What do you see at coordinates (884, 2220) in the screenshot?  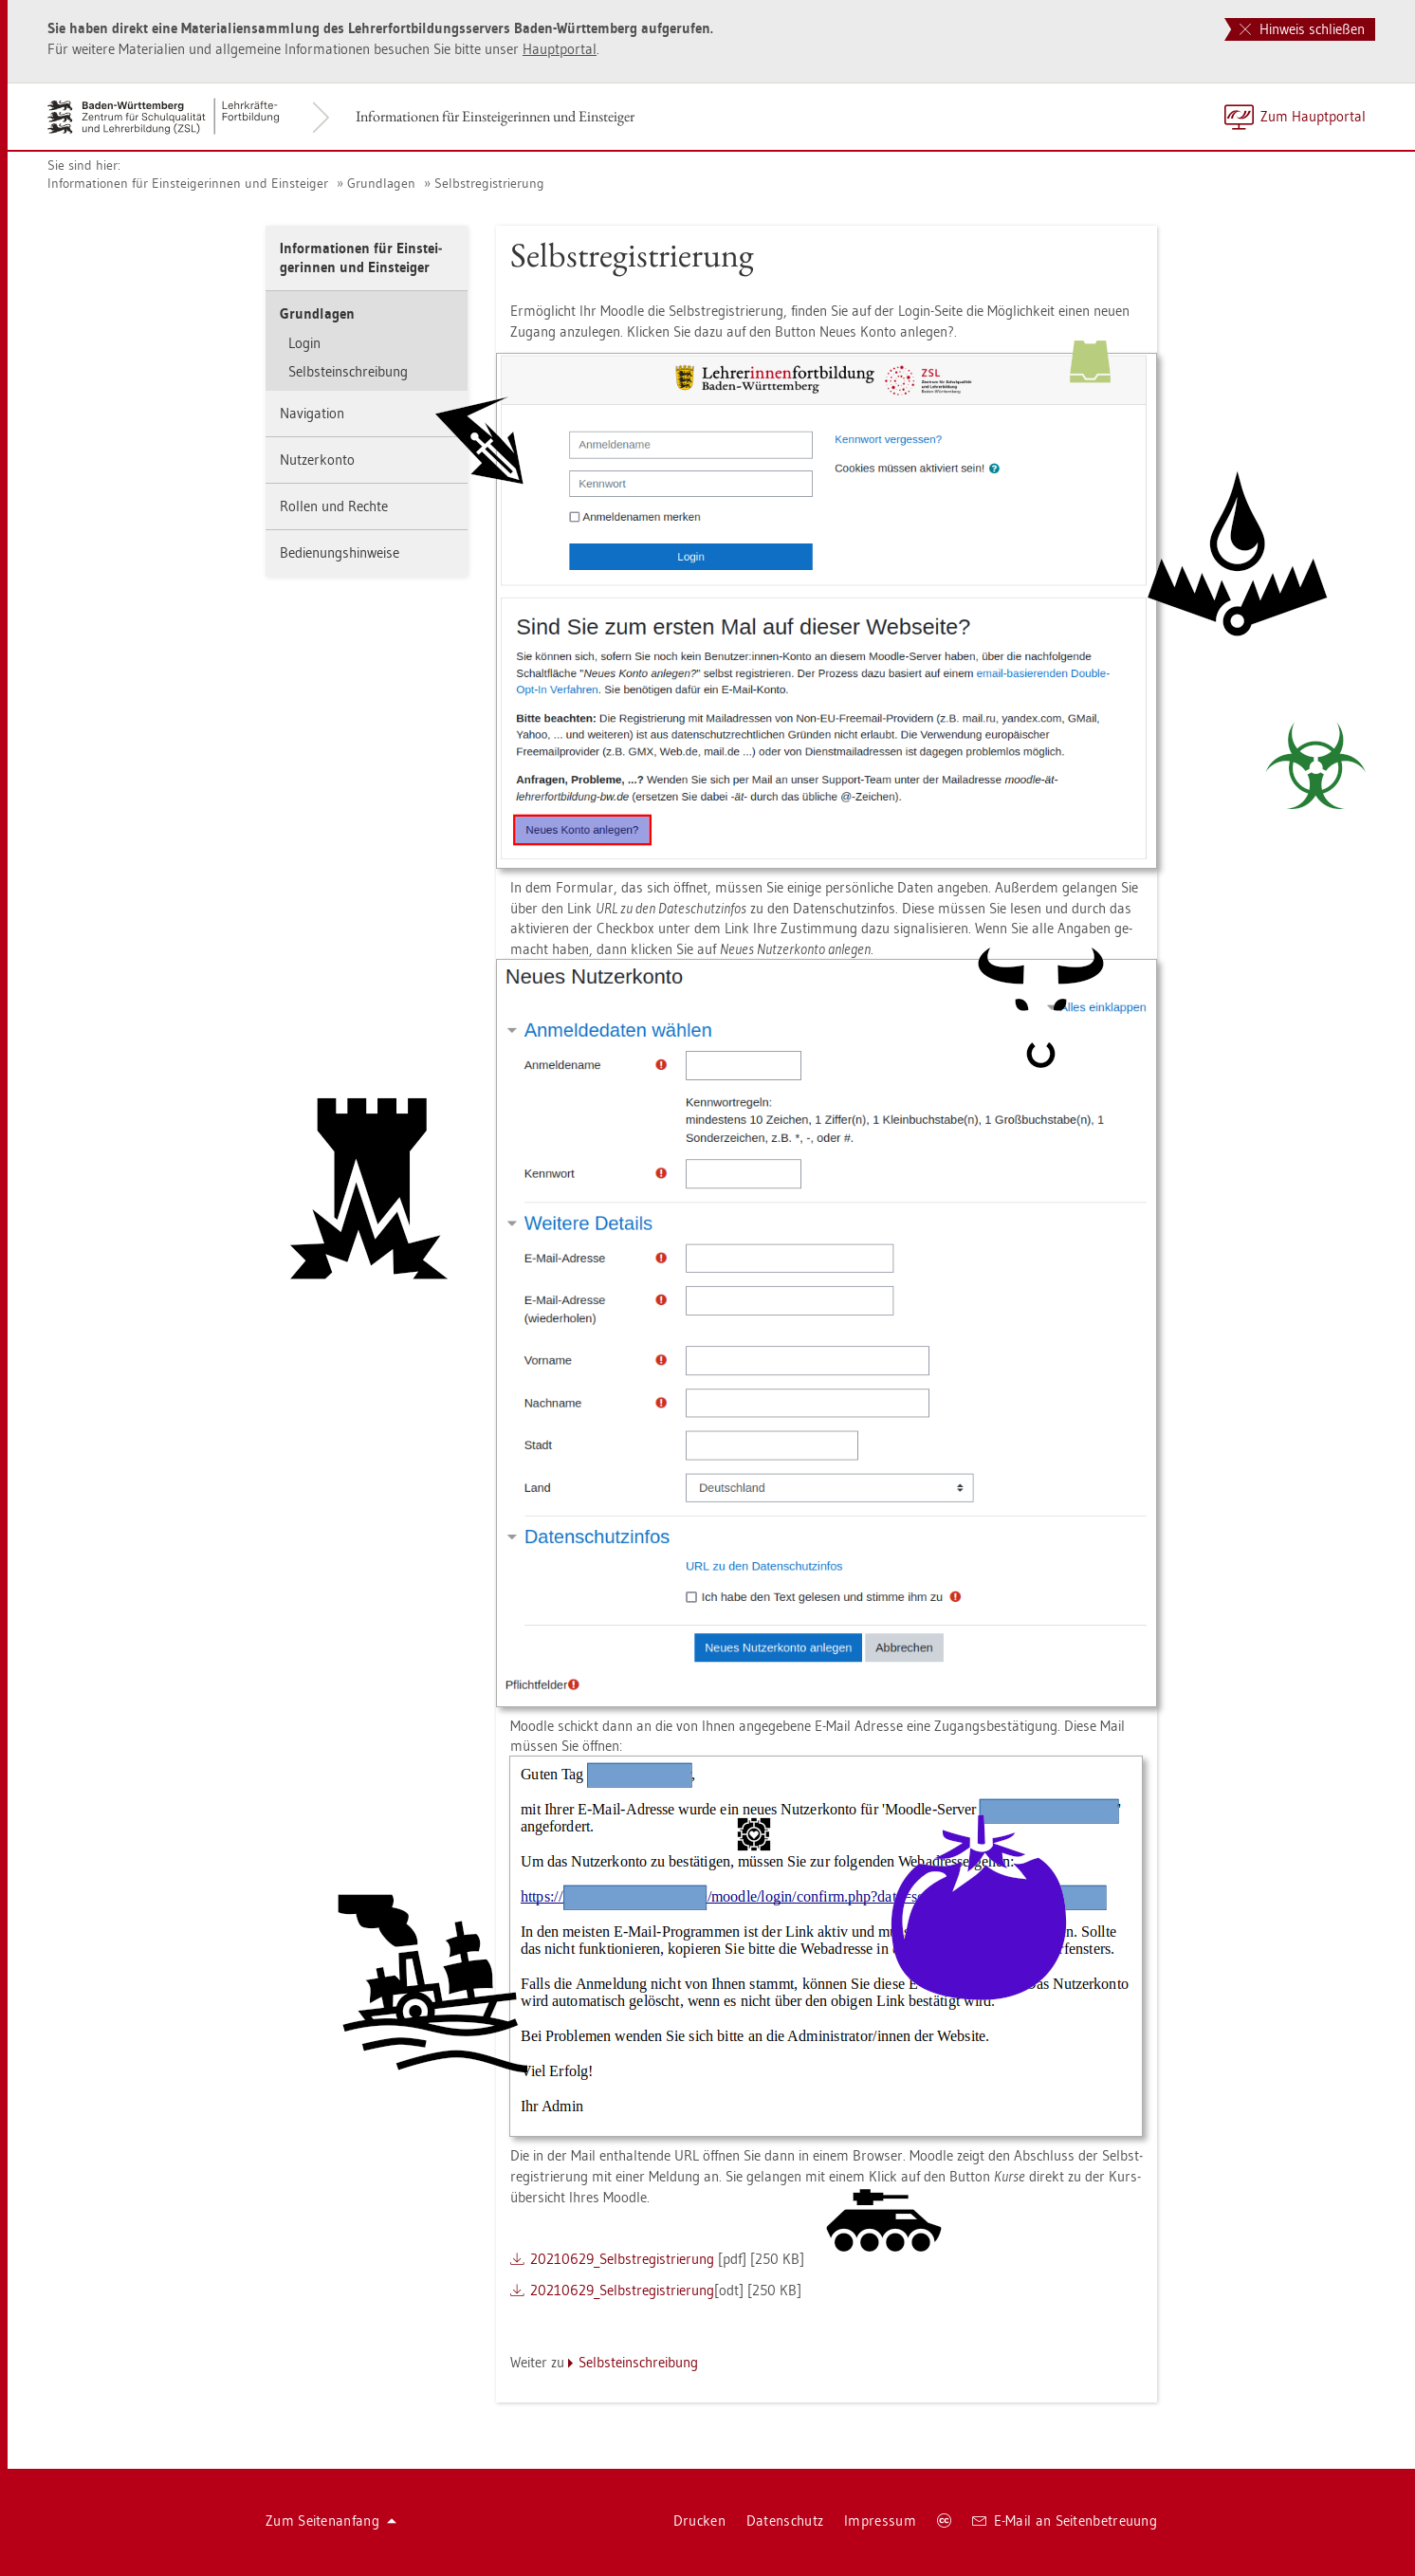 I see `armored personnel carrier unit in a strategy game` at bounding box center [884, 2220].